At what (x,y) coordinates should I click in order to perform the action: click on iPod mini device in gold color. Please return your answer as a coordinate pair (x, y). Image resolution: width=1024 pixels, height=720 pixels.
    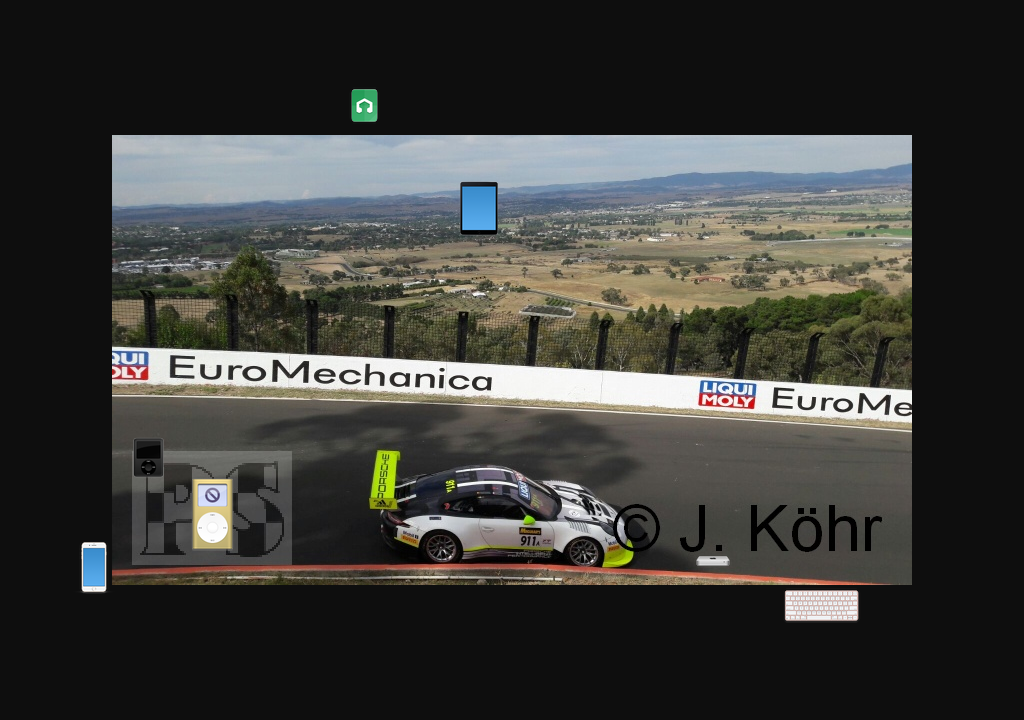
    Looking at the image, I should click on (212, 514).